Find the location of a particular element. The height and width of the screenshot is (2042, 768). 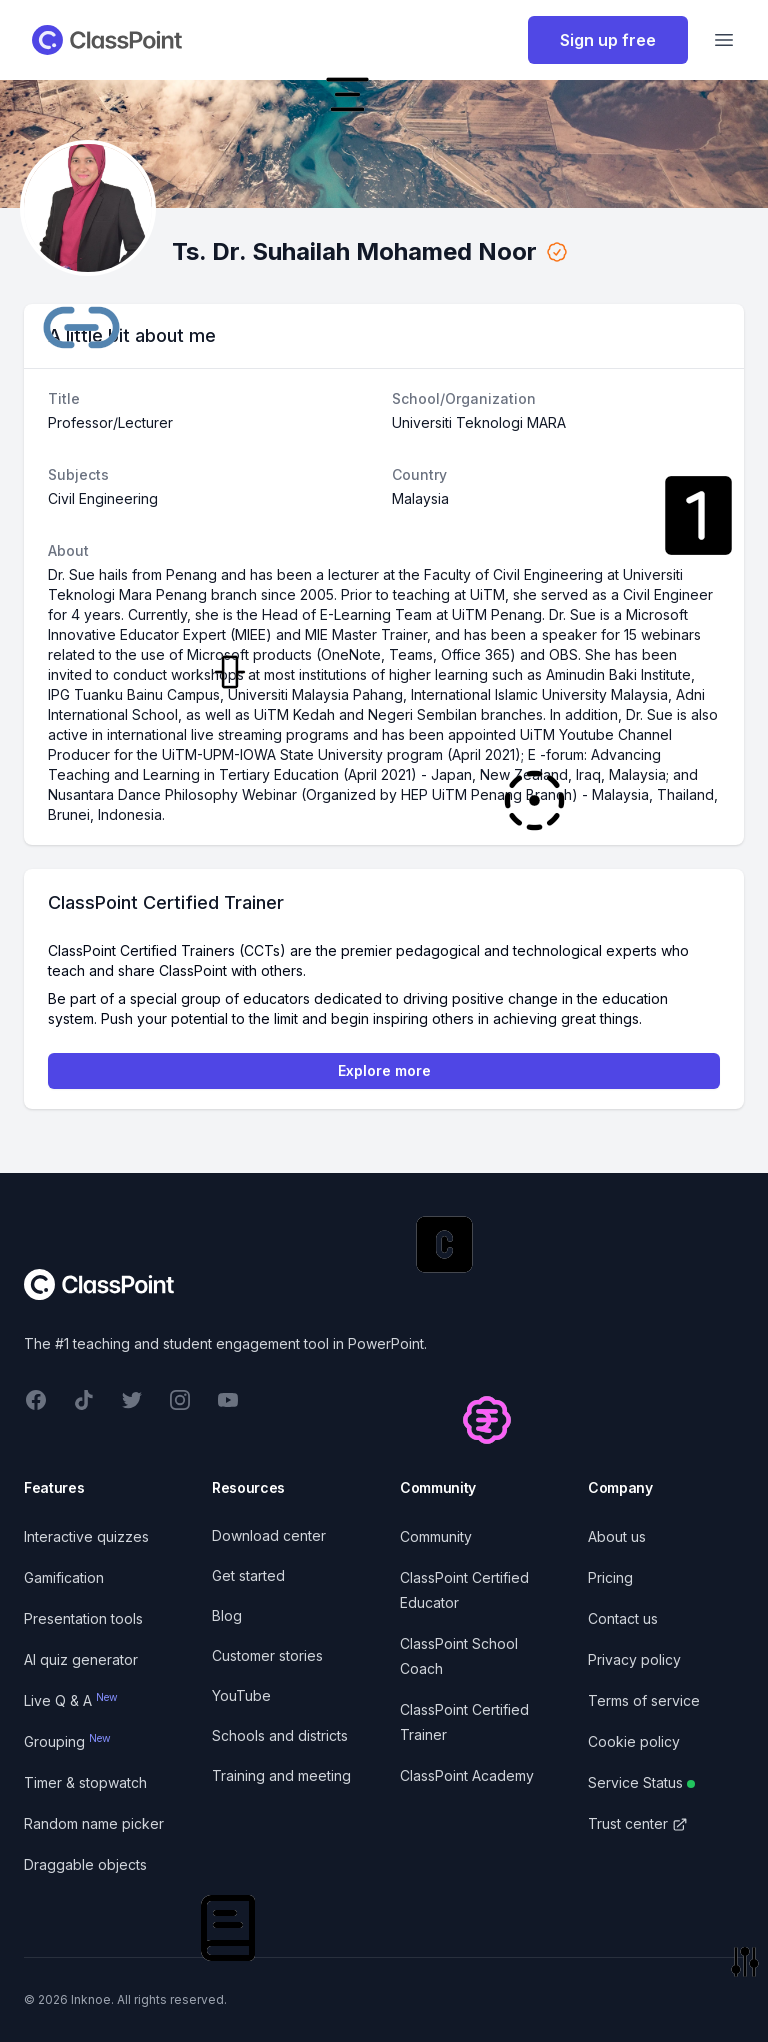

indicates a "C" grade or rating is located at coordinates (444, 1244).